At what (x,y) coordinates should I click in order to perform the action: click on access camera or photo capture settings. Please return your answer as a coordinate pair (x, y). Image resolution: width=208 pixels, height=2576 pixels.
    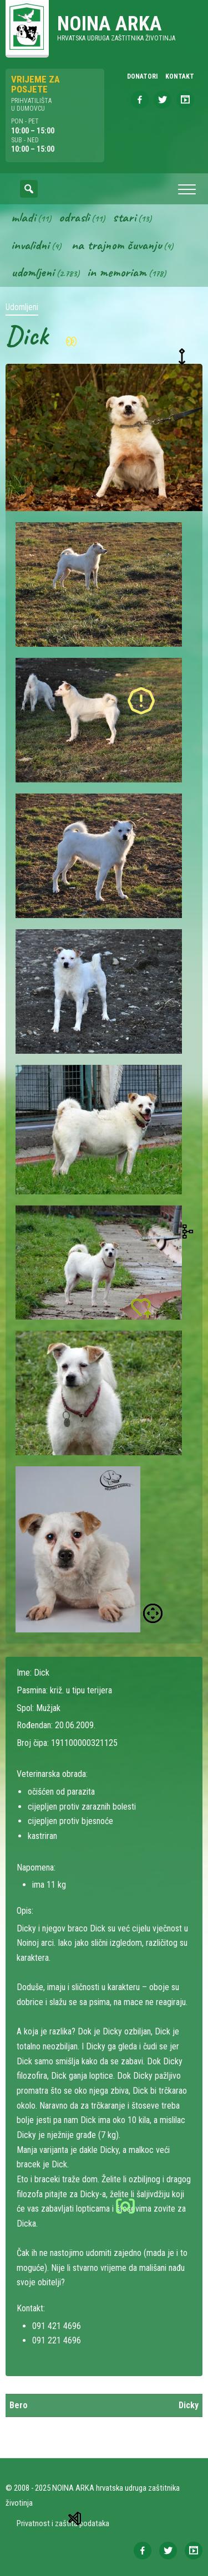
    Looking at the image, I should click on (125, 2206).